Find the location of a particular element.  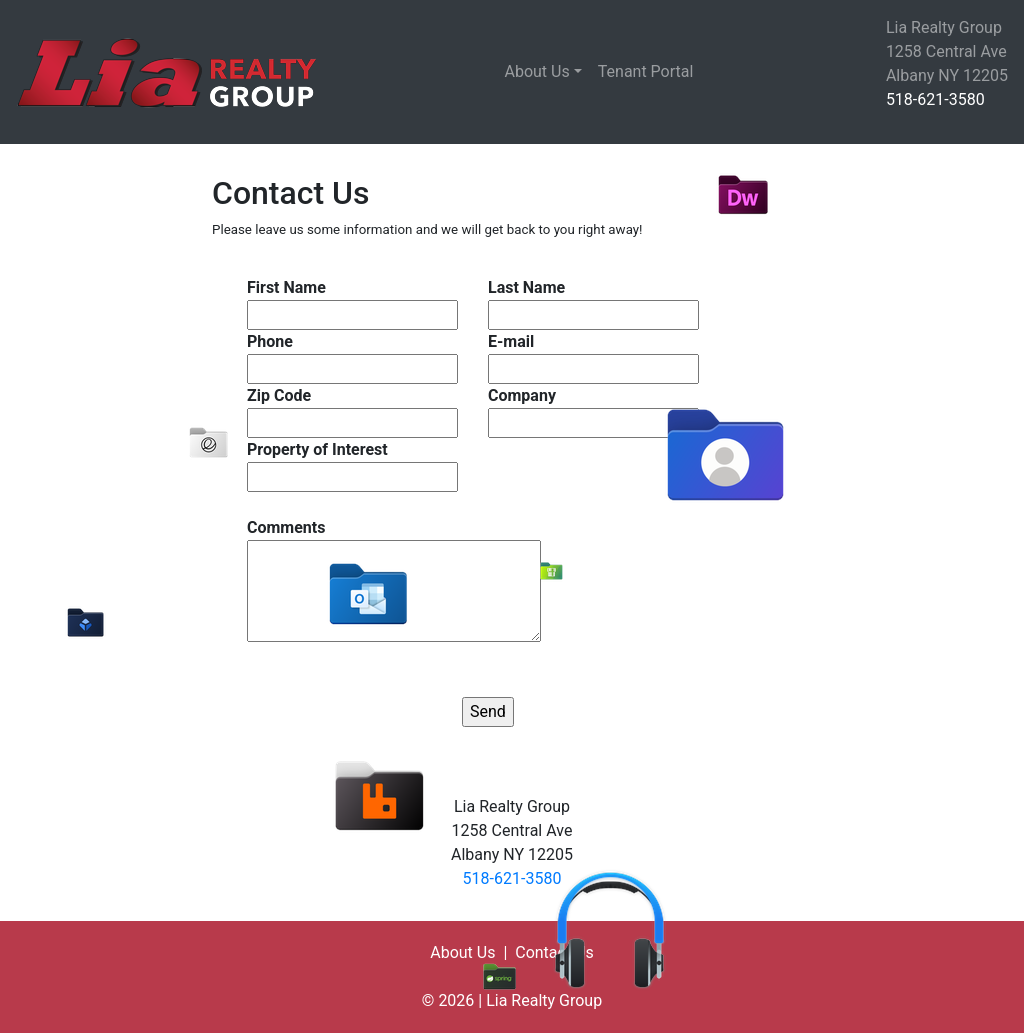

open spring framework project folder is located at coordinates (499, 977).